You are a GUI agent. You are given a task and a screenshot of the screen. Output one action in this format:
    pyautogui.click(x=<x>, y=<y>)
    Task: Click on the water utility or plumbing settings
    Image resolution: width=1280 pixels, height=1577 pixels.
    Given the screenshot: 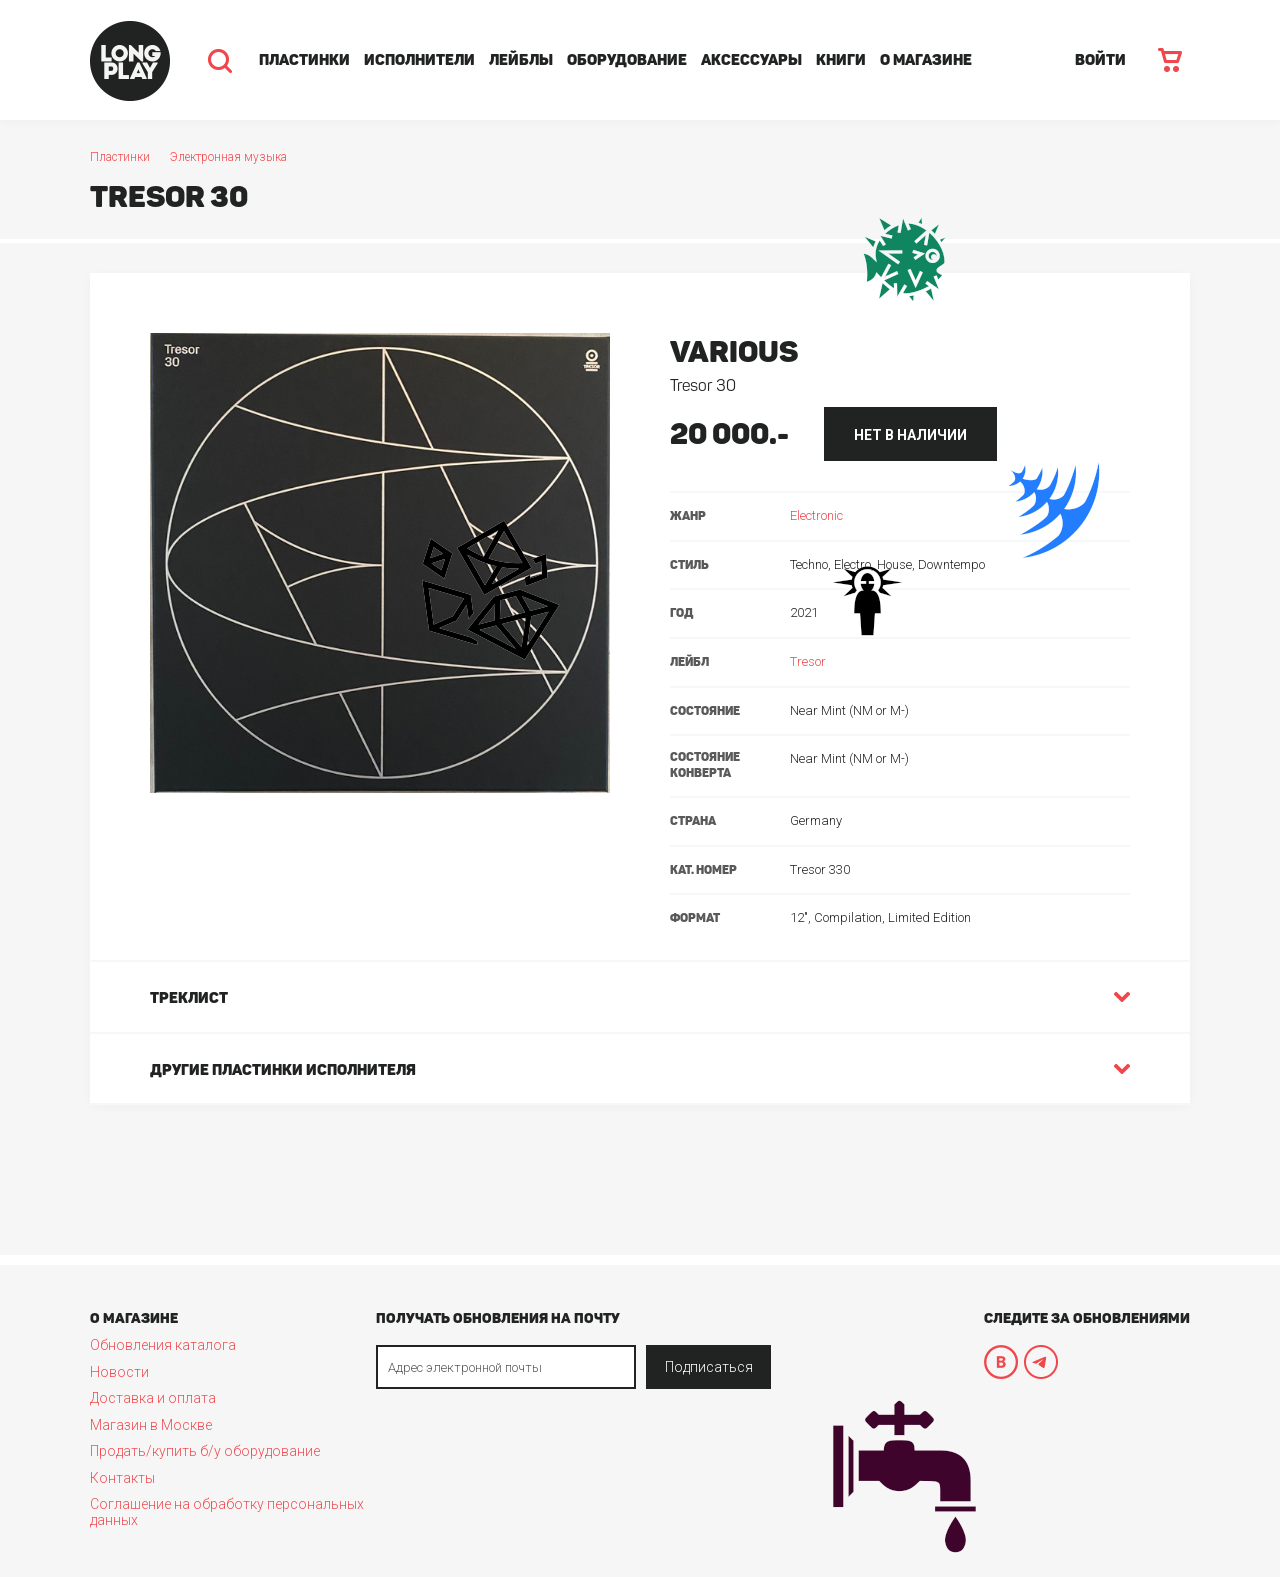 What is the action you would take?
    pyautogui.click(x=904, y=1476)
    